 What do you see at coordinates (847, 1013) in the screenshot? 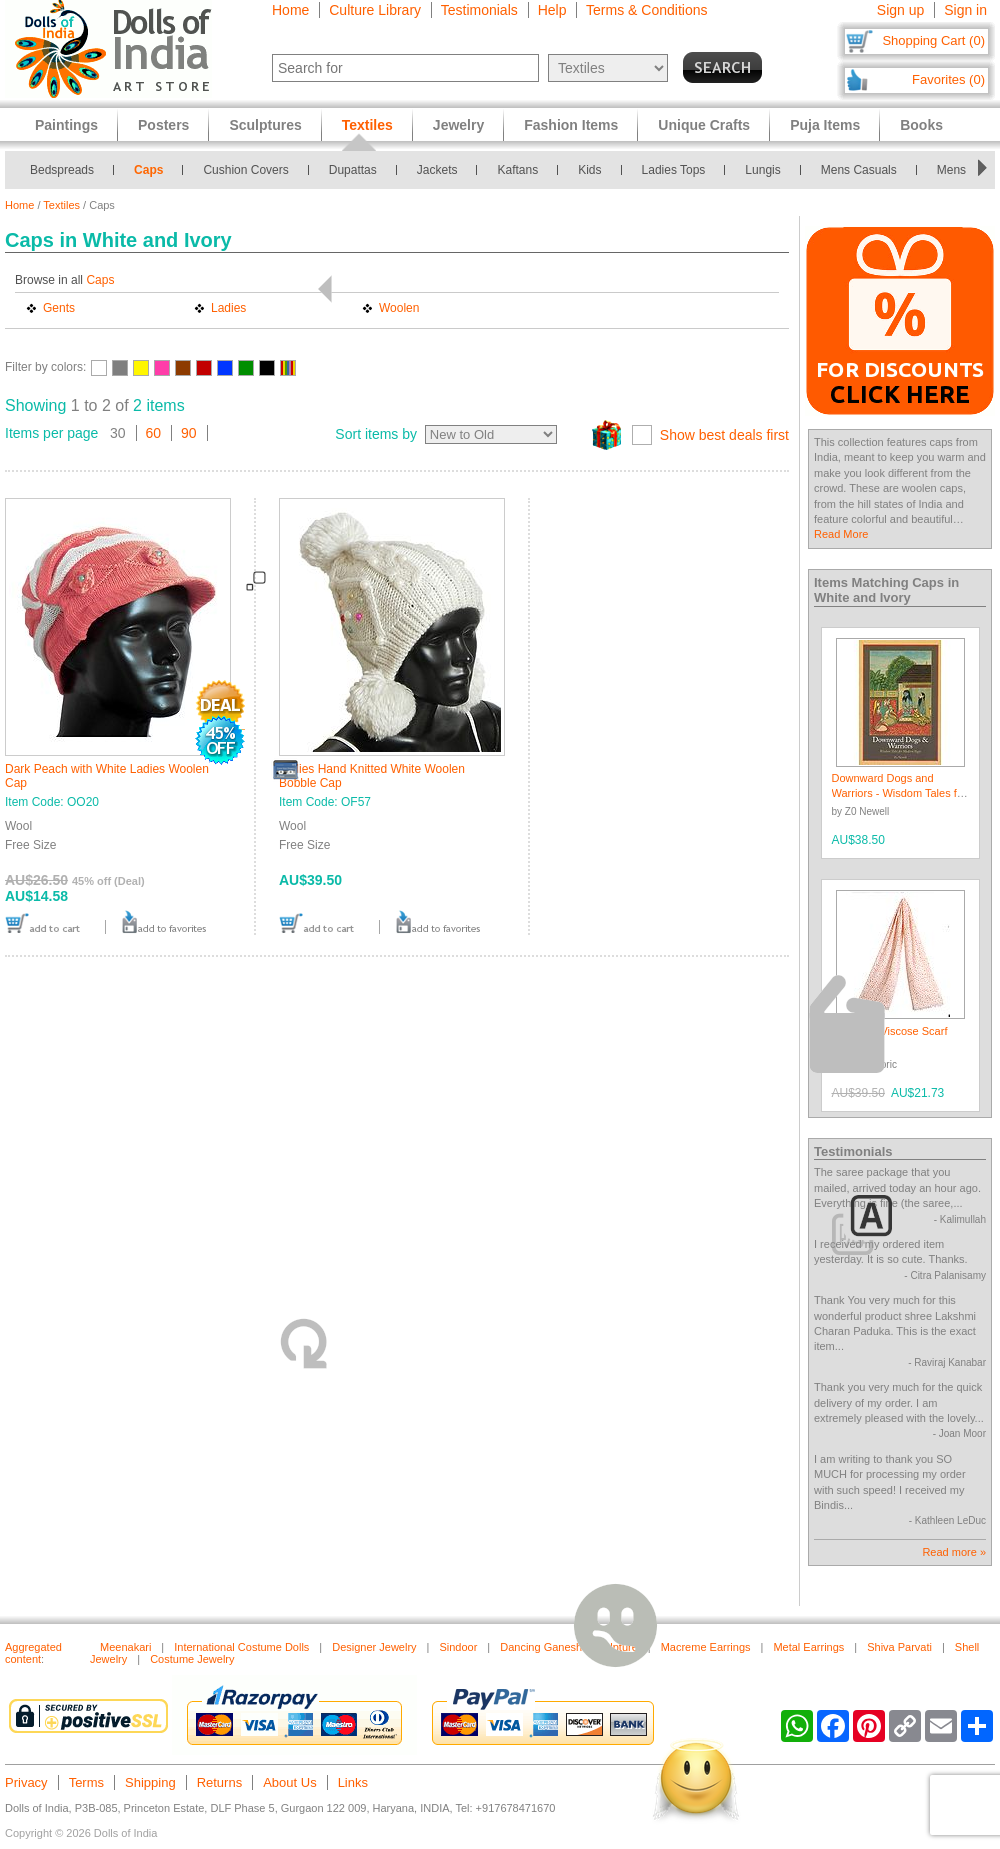
I see `indicates a compressed or archived file` at bounding box center [847, 1013].